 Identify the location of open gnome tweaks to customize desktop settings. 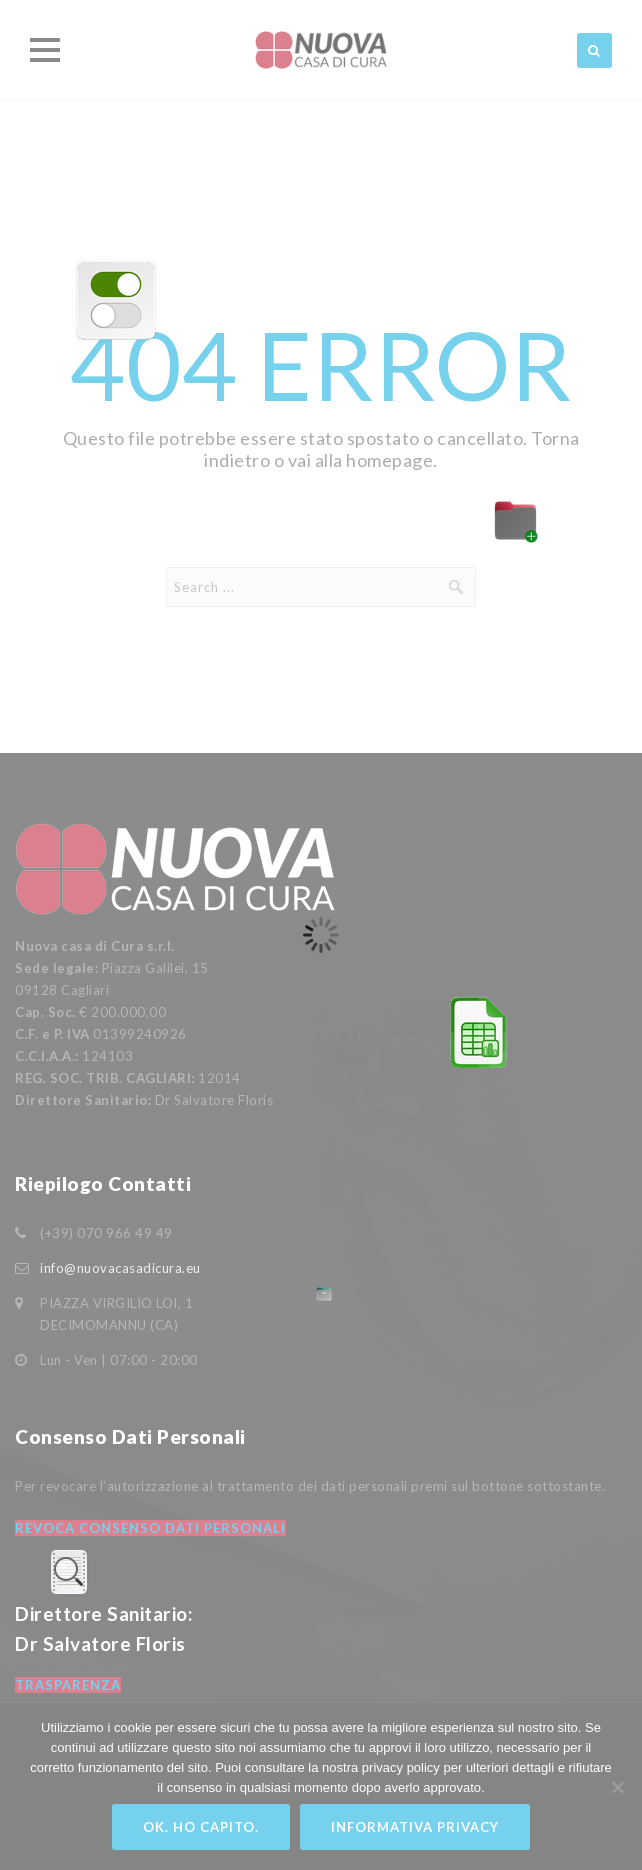
(116, 300).